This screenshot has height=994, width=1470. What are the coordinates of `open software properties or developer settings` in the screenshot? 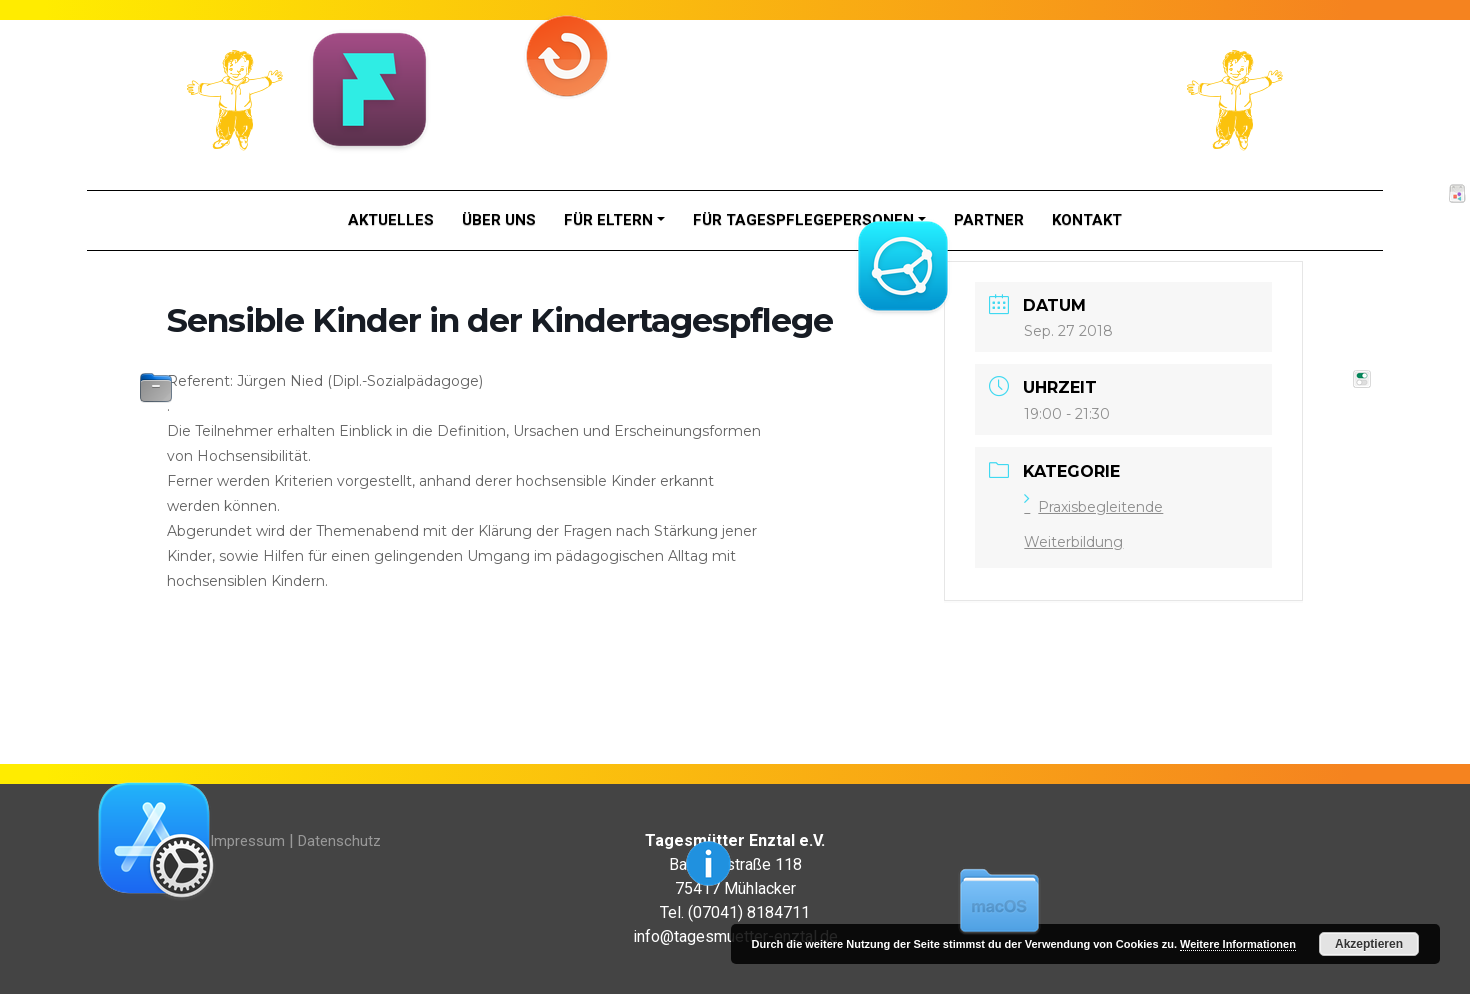 It's located at (154, 838).